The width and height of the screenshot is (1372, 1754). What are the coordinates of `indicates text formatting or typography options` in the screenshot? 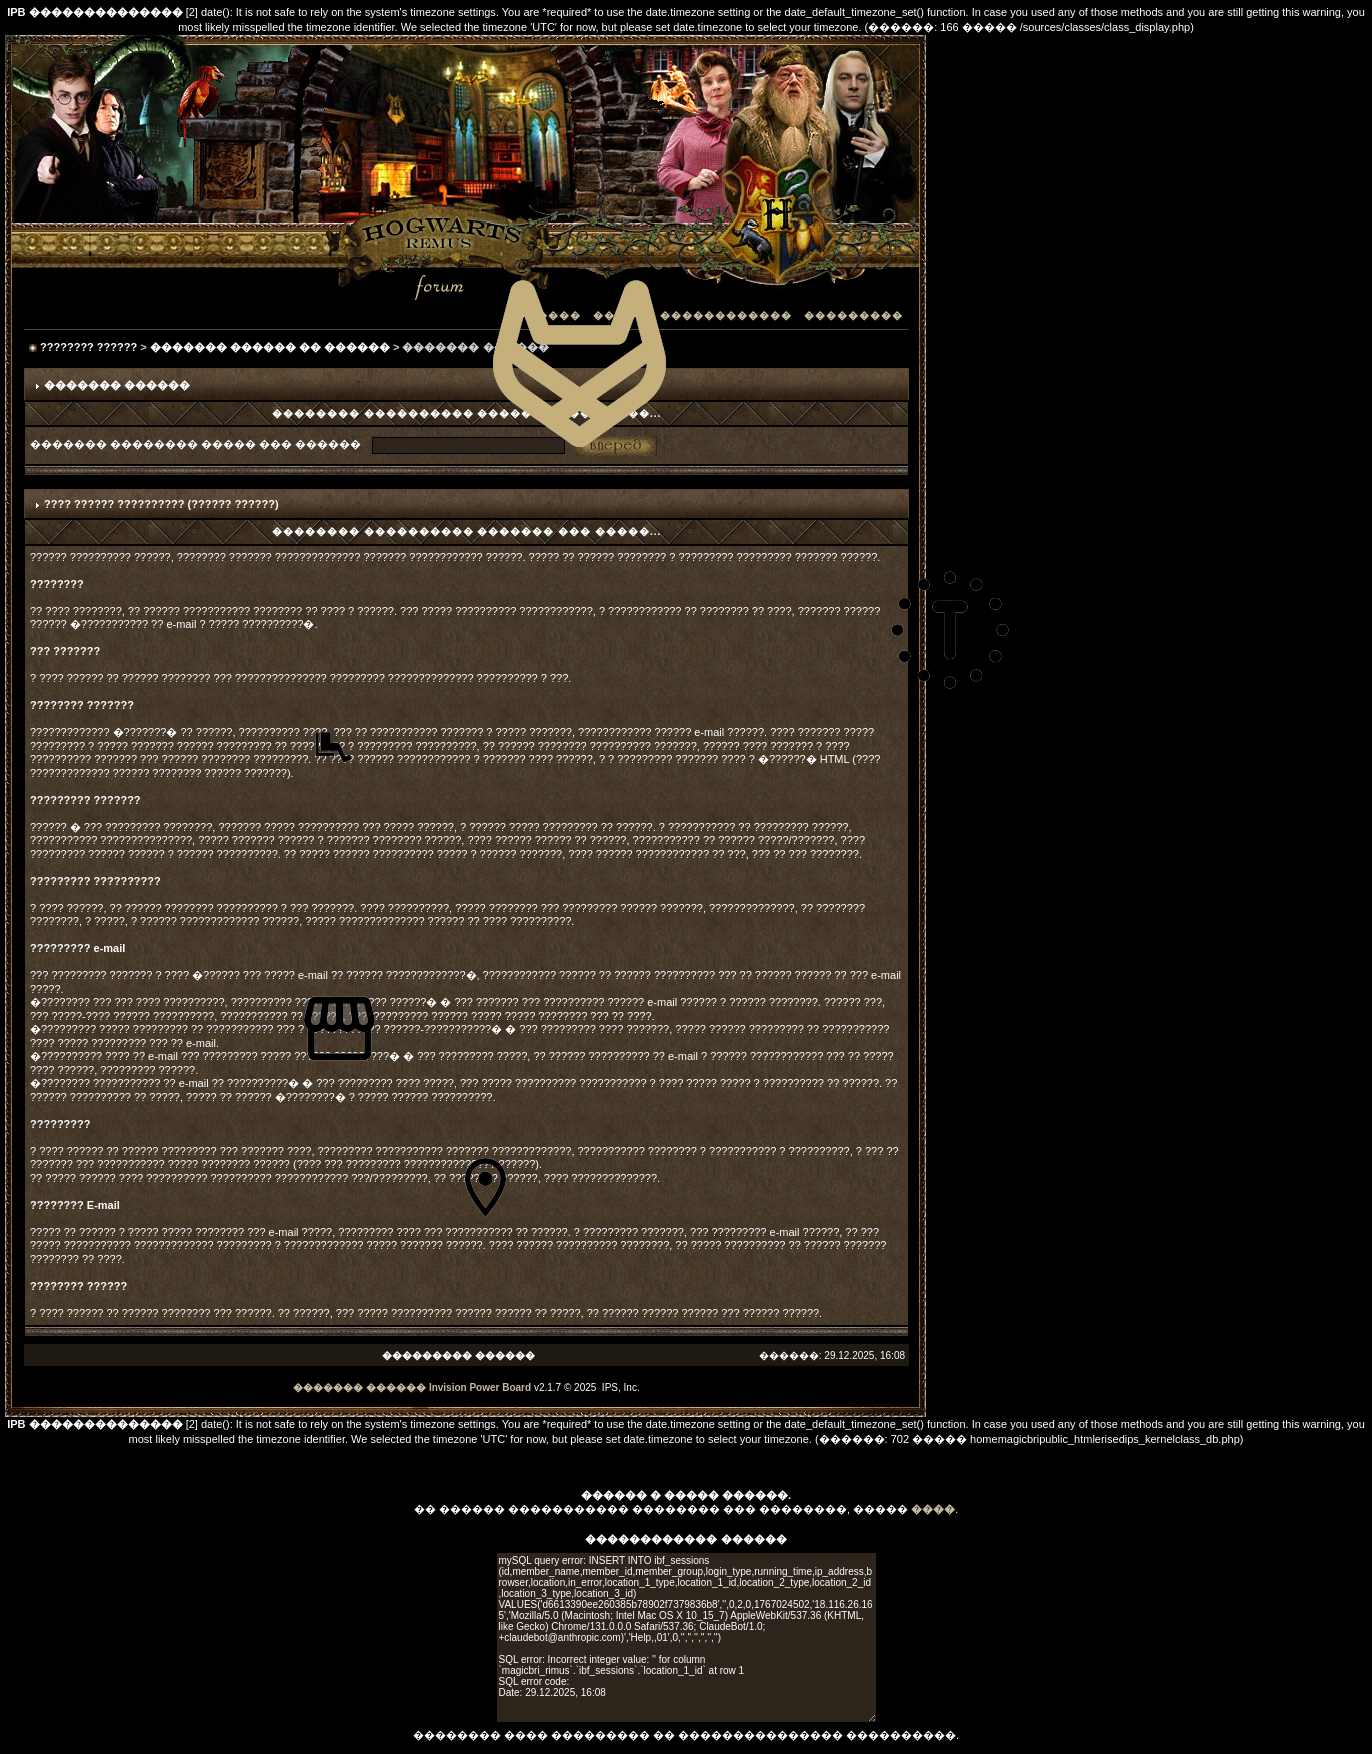 It's located at (950, 630).